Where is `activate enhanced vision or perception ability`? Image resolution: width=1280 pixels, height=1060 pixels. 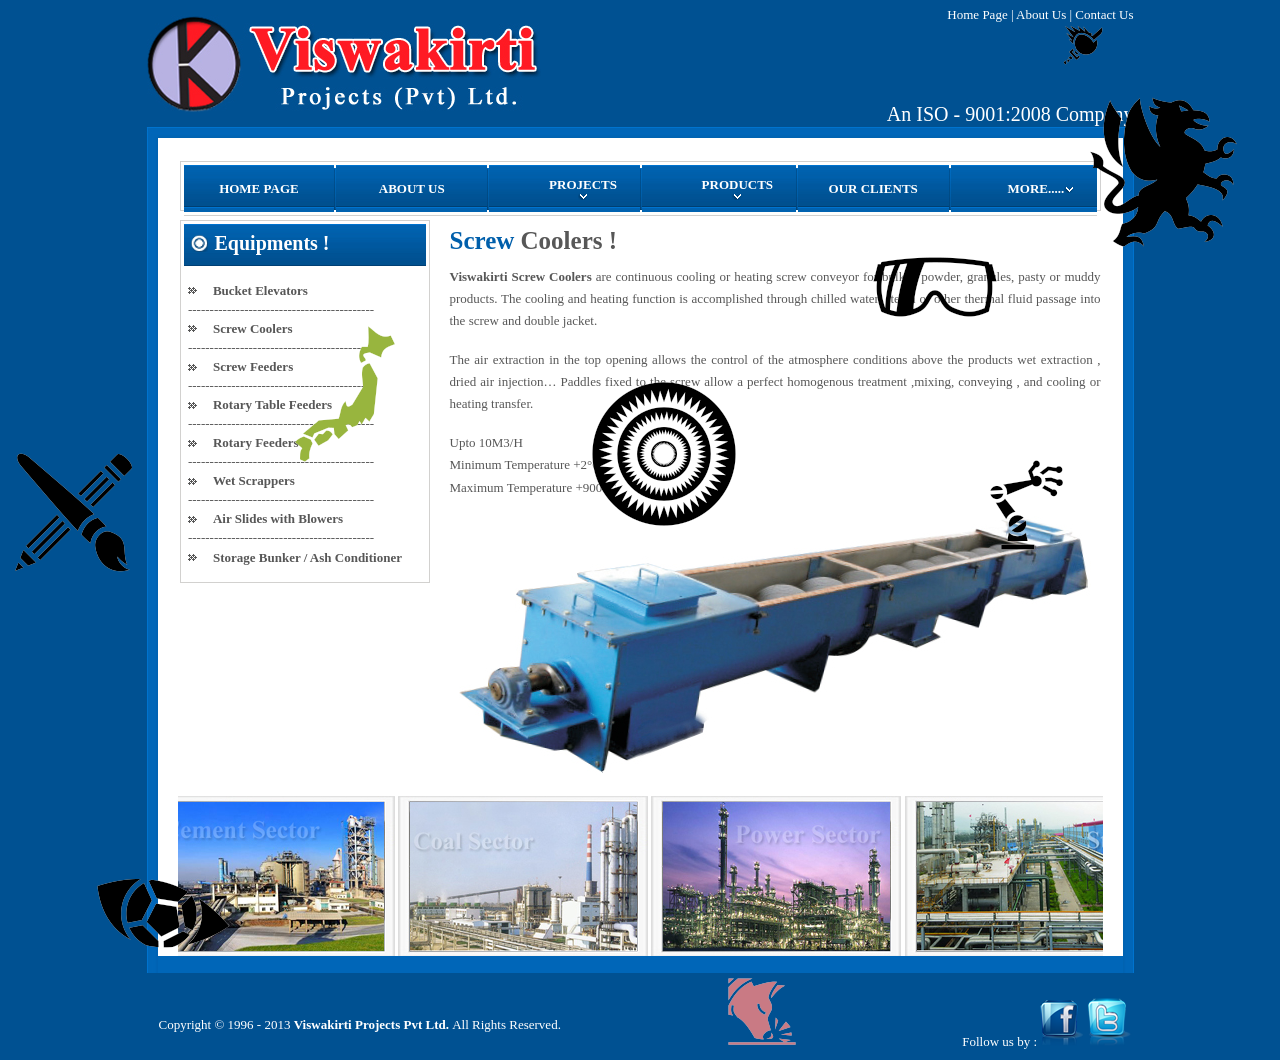 activate enhanced vision or perception ability is located at coordinates (163, 917).